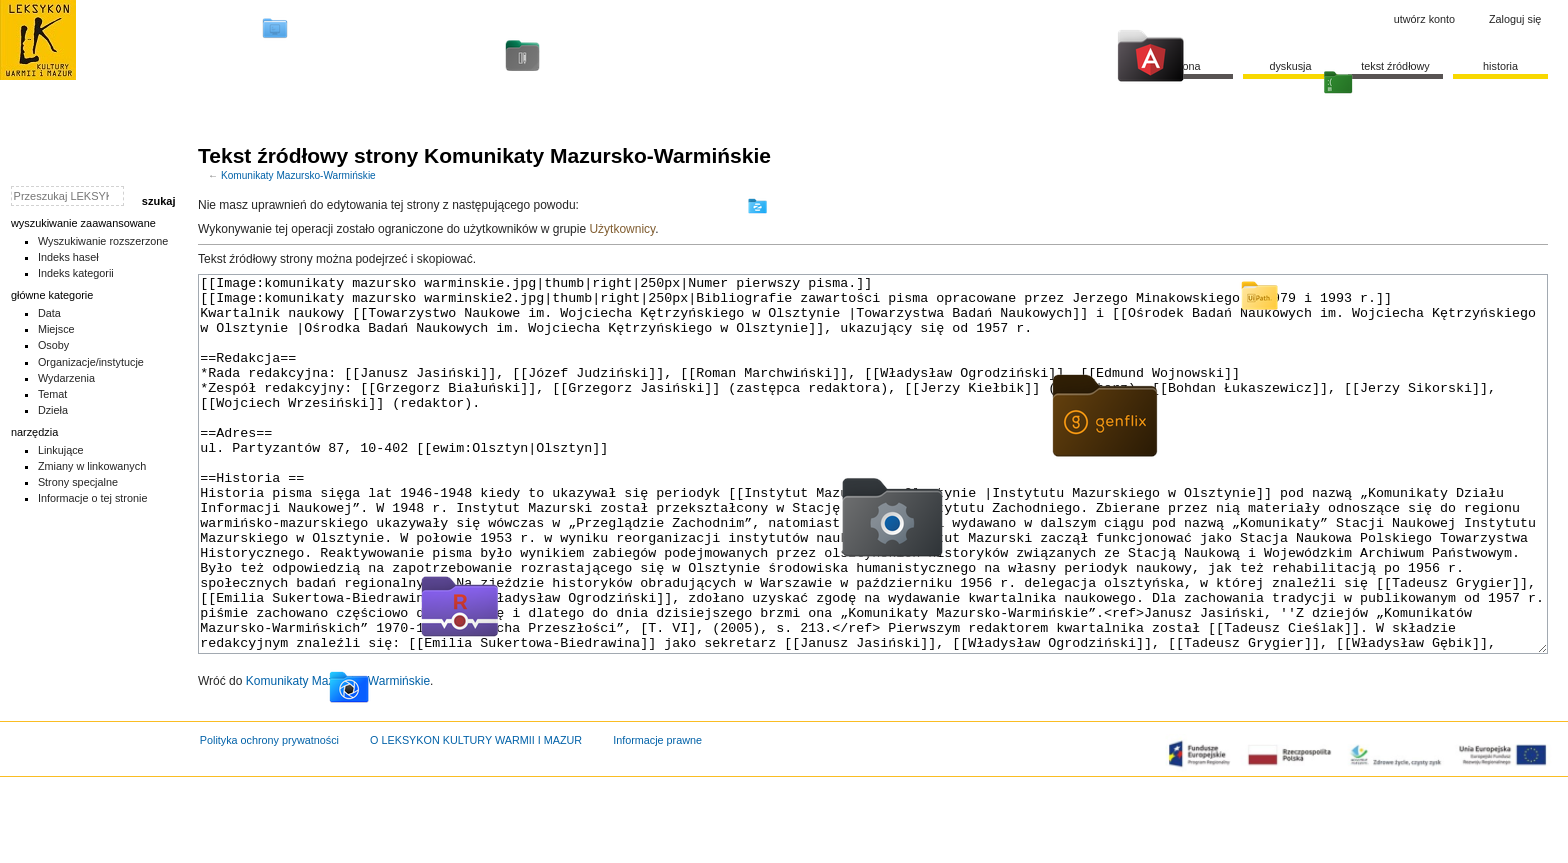 The image size is (1568, 863). I want to click on open folder containing UiPath automation projects, so click(1259, 296).